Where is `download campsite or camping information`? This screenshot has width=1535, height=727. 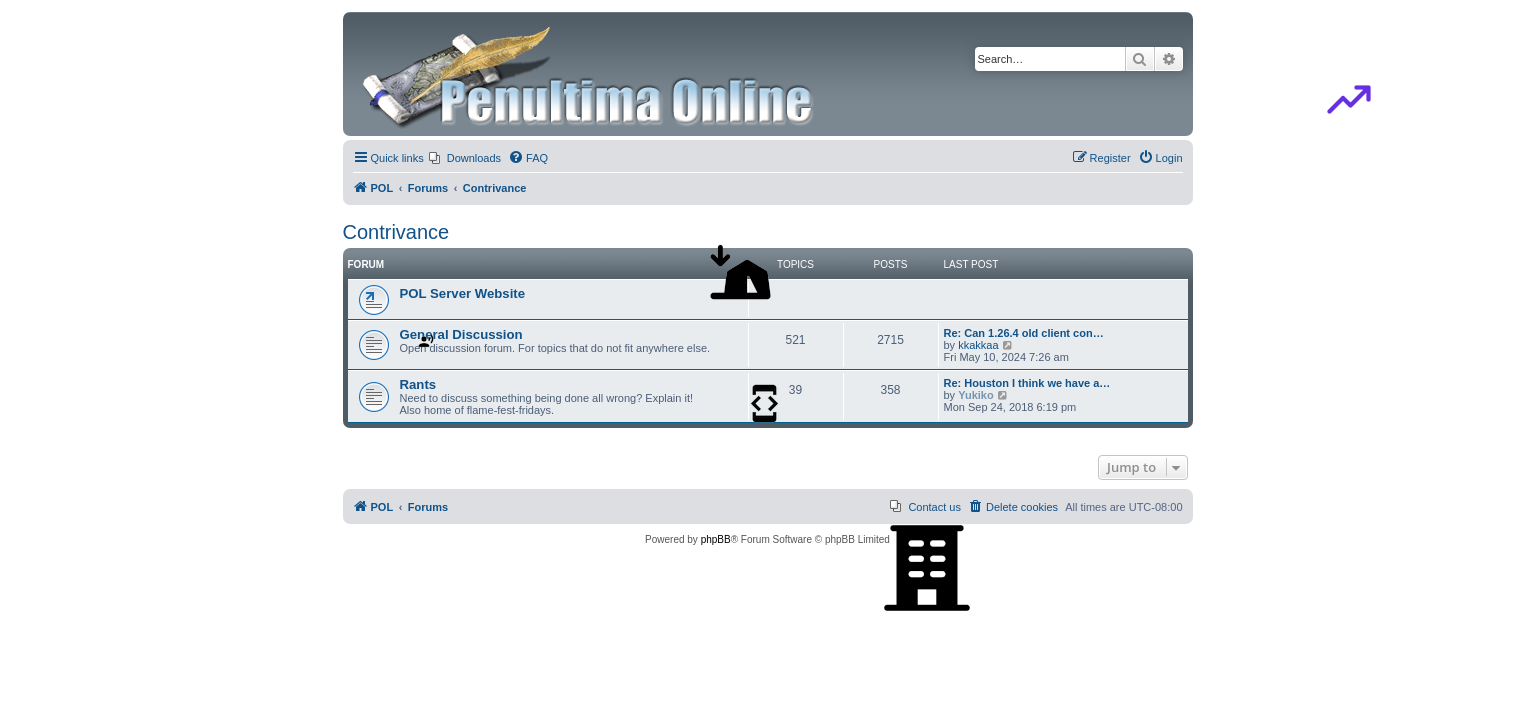
download campsite or camping information is located at coordinates (740, 272).